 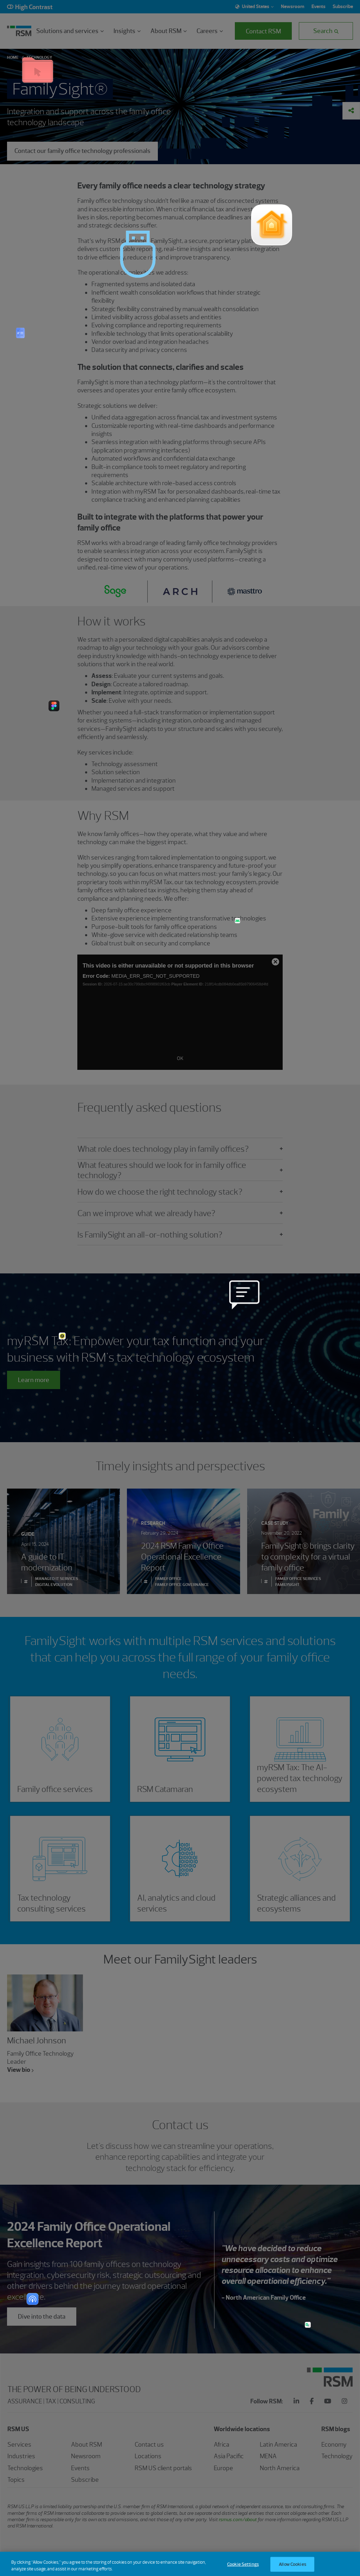 I want to click on access removable media settings, so click(x=138, y=254).